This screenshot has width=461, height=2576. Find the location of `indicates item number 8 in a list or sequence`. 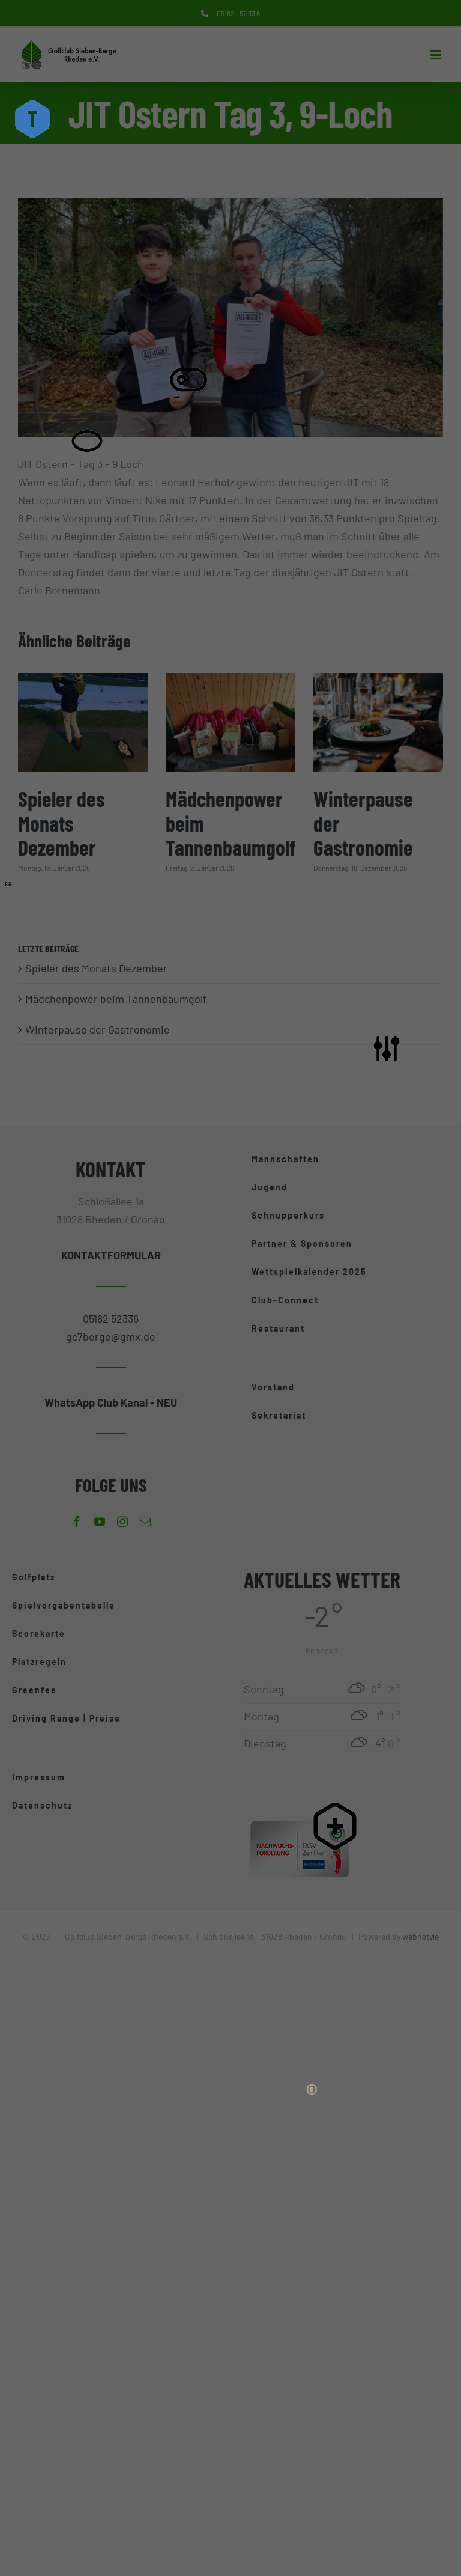

indicates item number 8 in a list or sequence is located at coordinates (312, 2089).